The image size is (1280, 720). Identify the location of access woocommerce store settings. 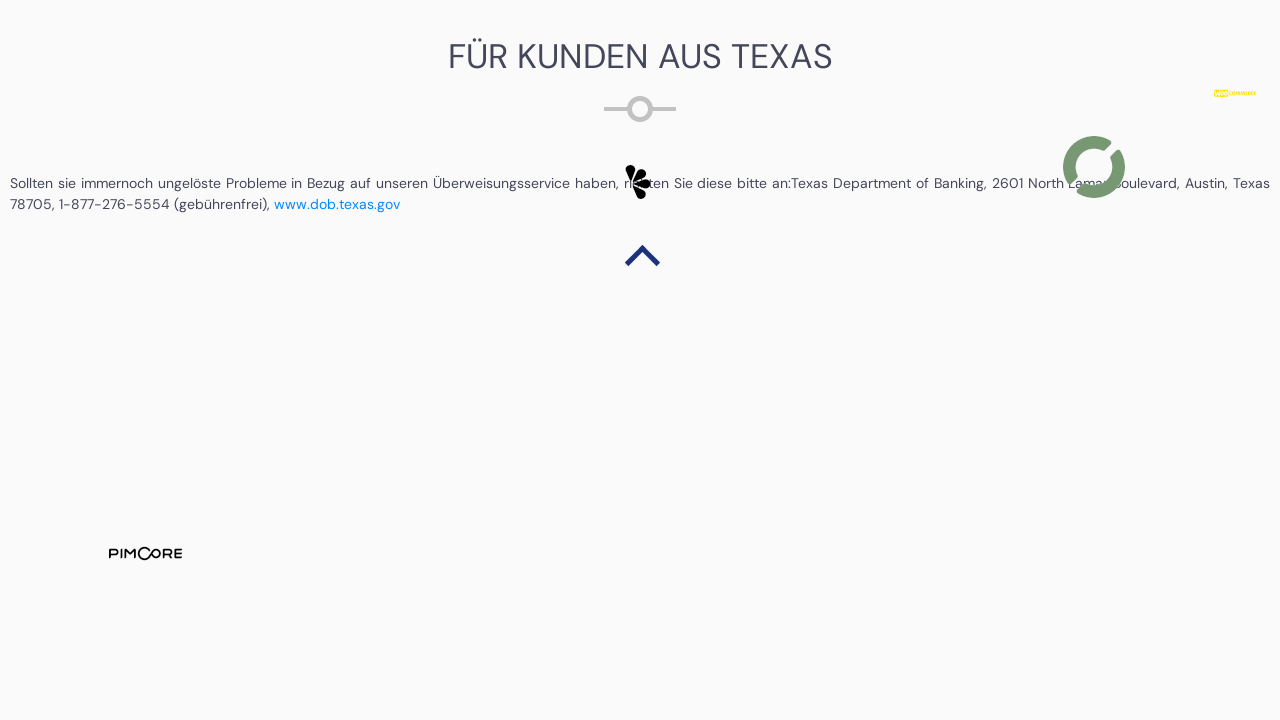
(1235, 94).